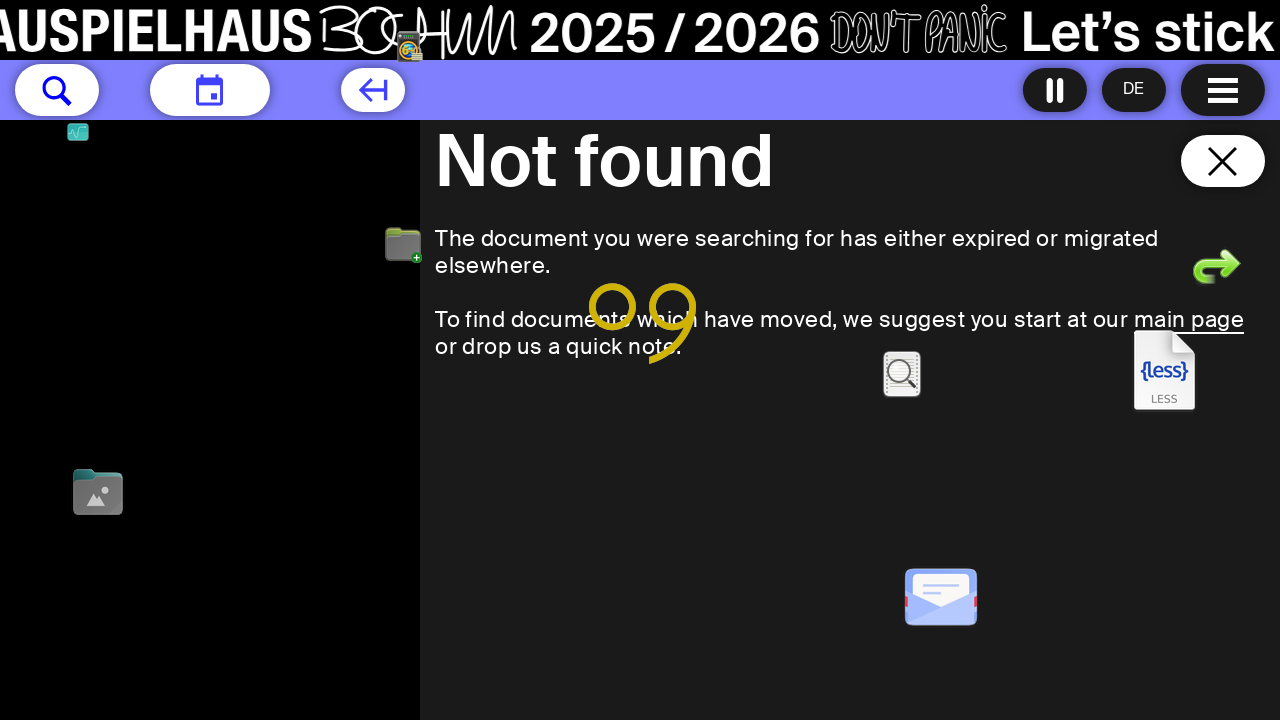 The width and height of the screenshot is (1280, 720). What do you see at coordinates (408, 46) in the screenshot?
I see `locked RAID 6+ storage array` at bounding box center [408, 46].